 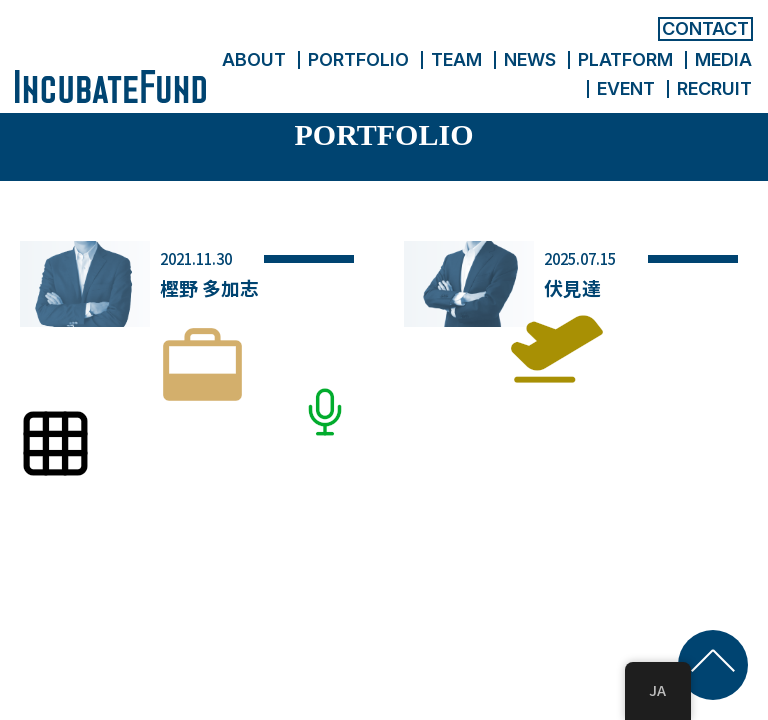 What do you see at coordinates (202, 367) in the screenshot?
I see `access travel or trip planning features` at bounding box center [202, 367].